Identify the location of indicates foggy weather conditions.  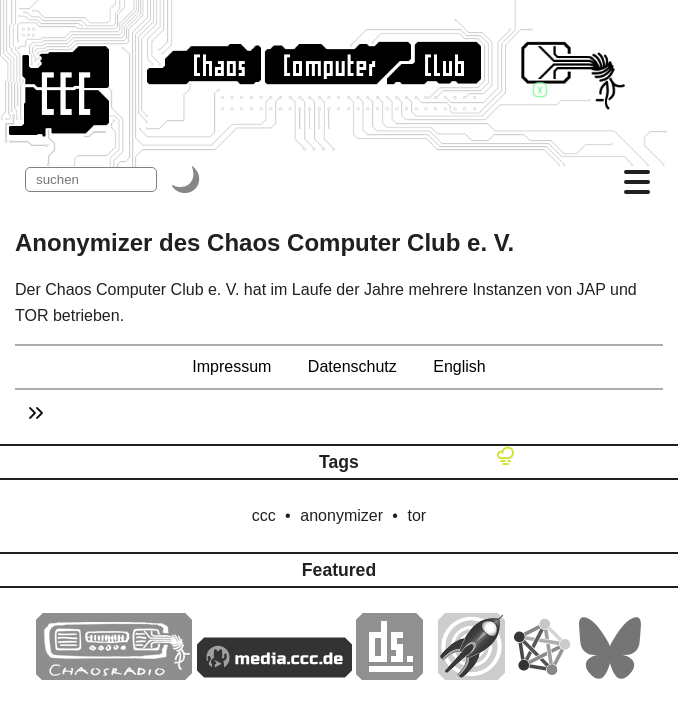
(505, 455).